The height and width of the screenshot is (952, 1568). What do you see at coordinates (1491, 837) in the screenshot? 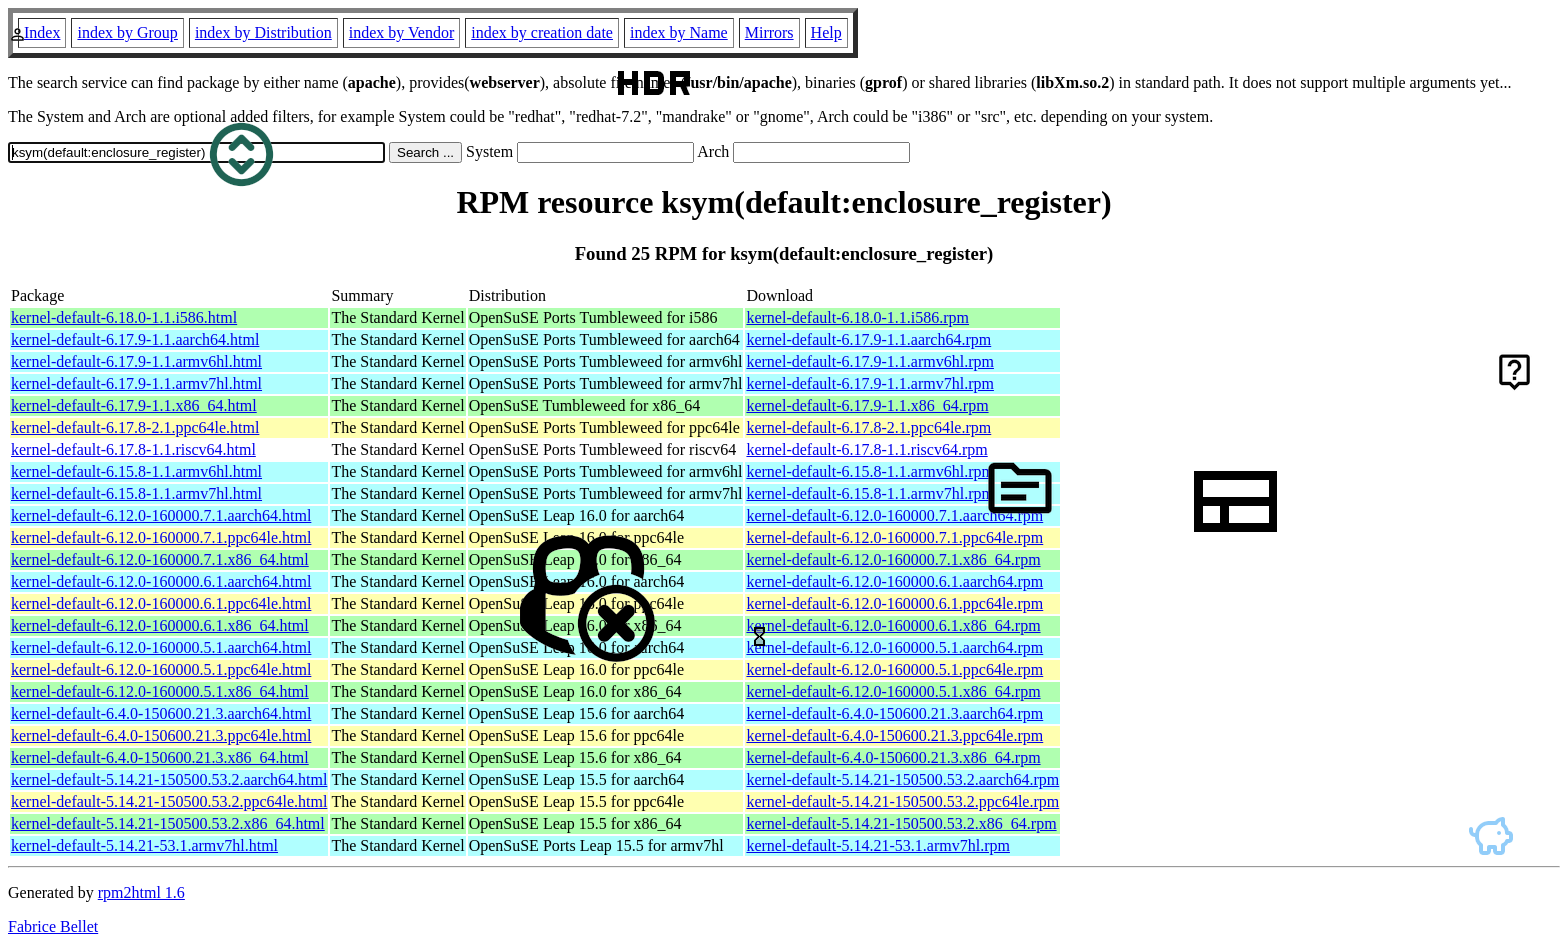
I see `access savings or budget features` at bounding box center [1491, 837].